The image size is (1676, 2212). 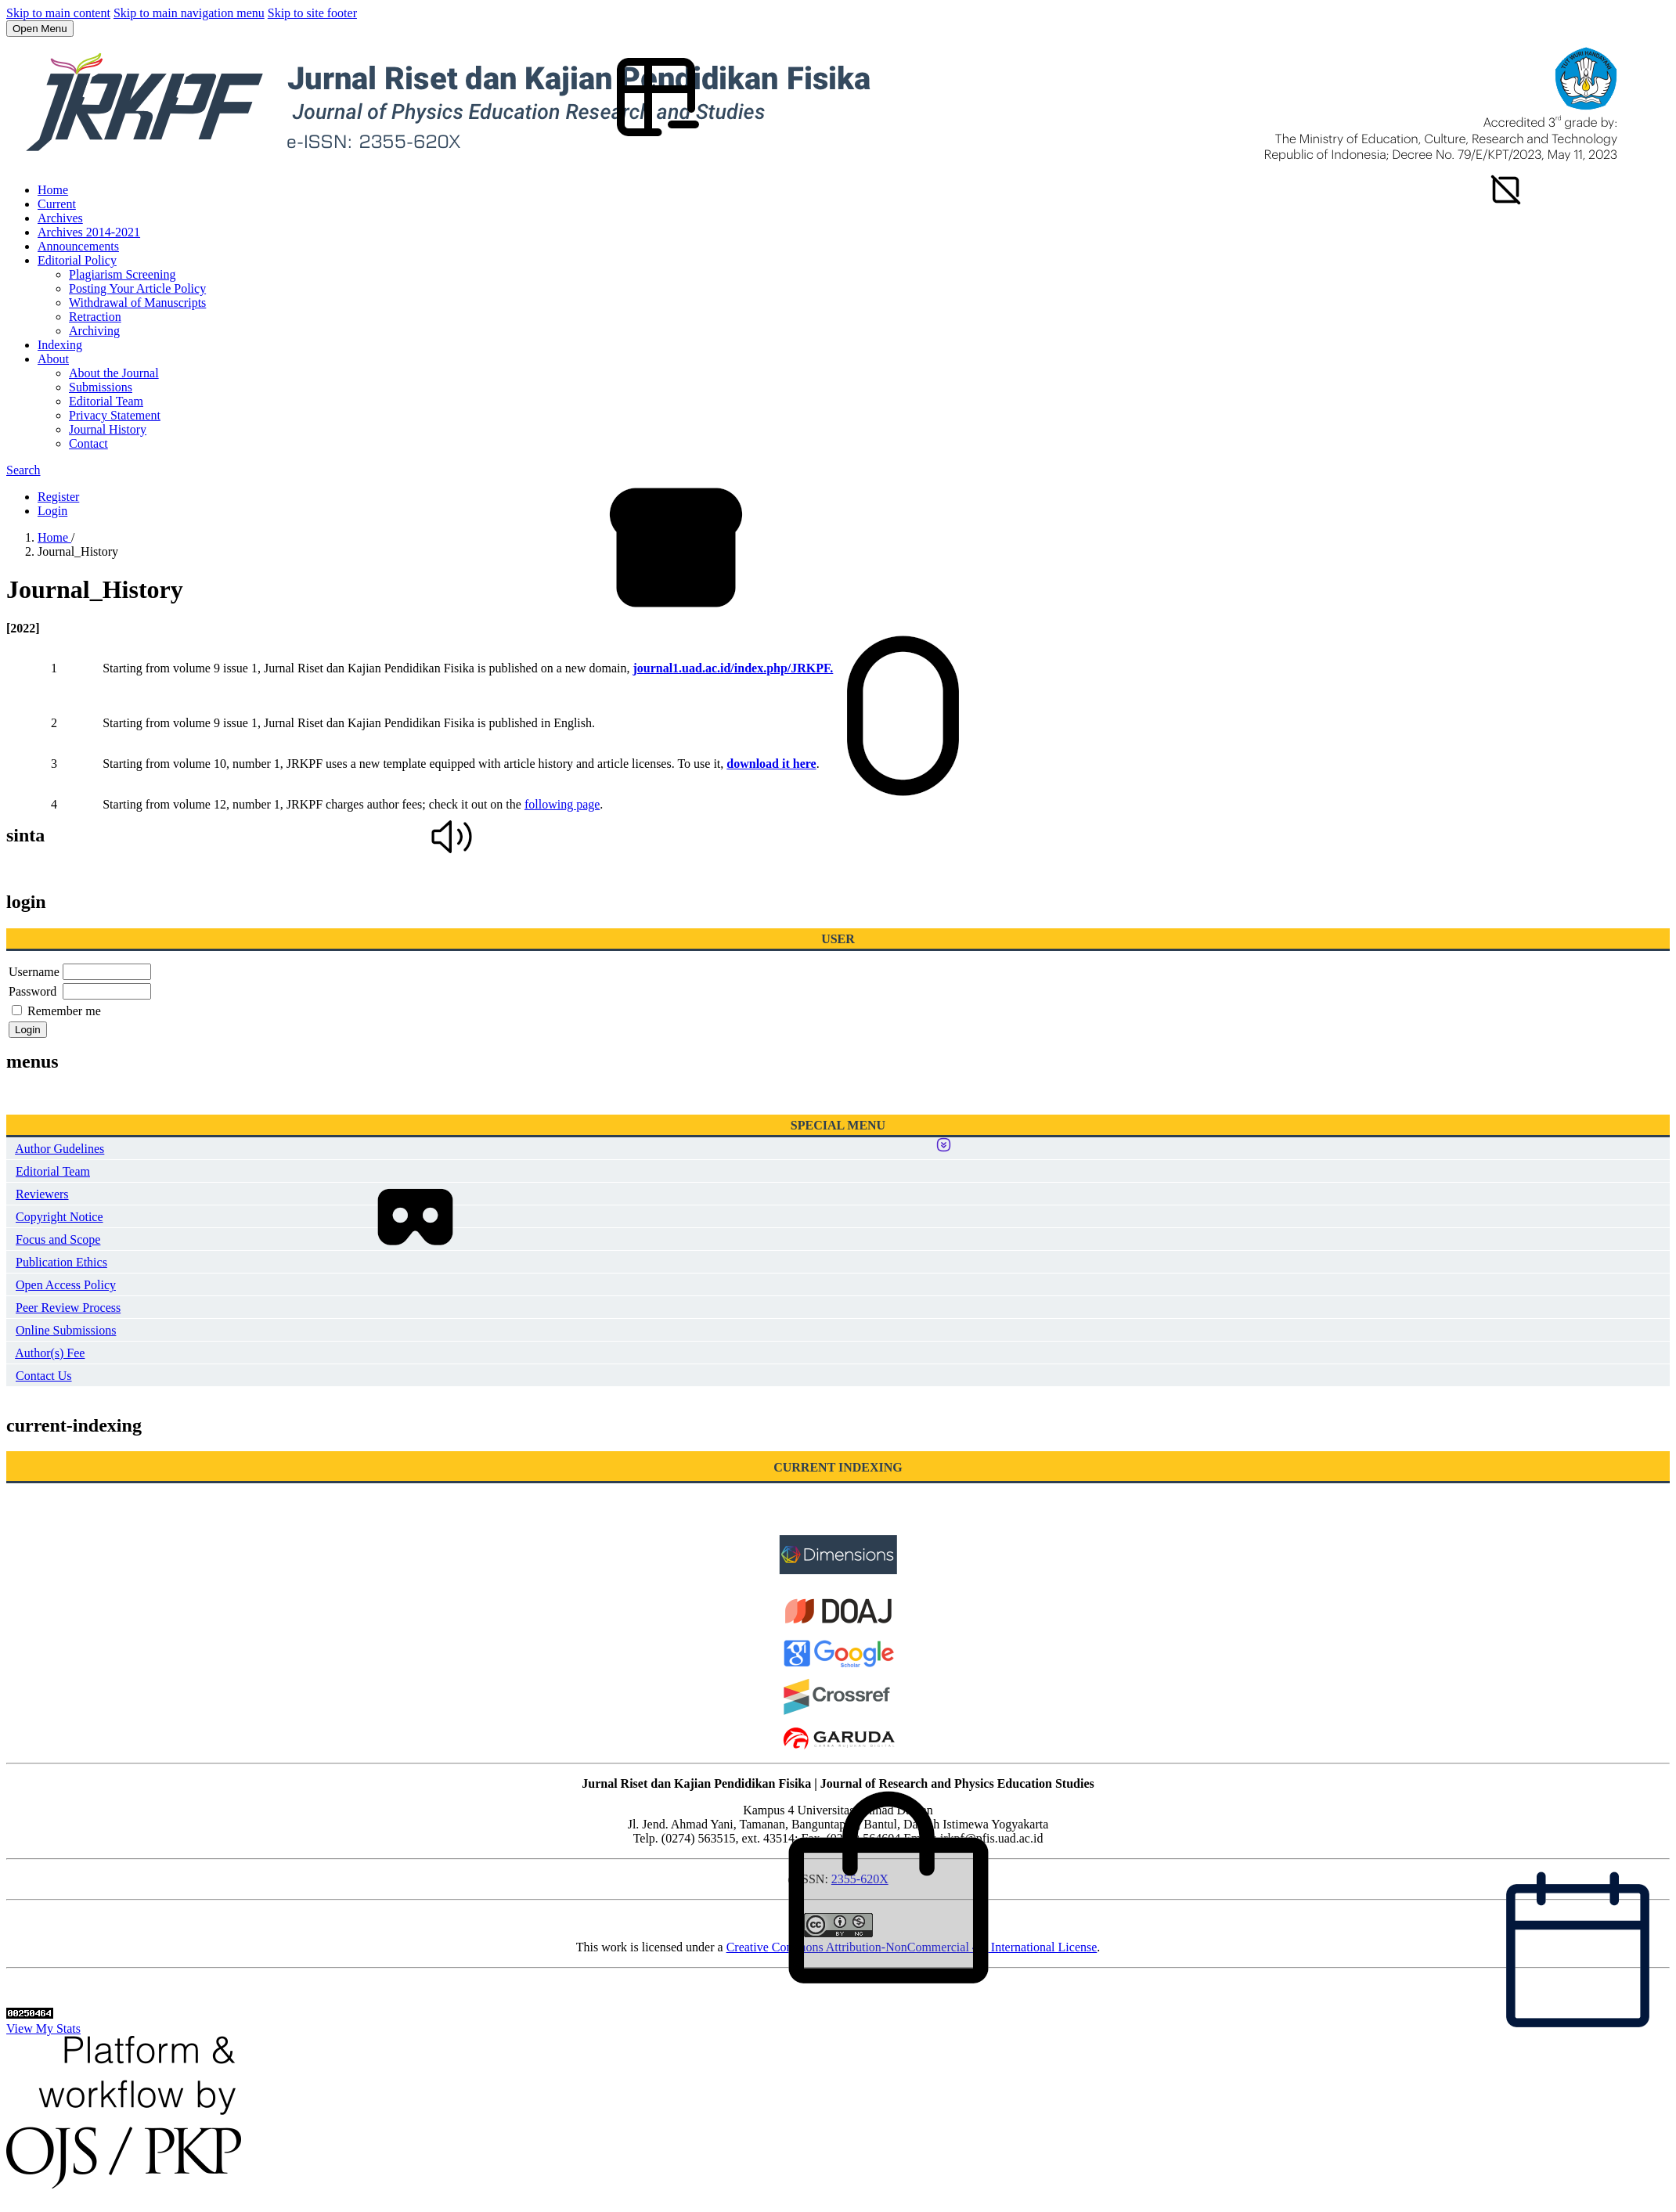 I want to click on access medication or pharmacy features, so click(x=903, y=715).